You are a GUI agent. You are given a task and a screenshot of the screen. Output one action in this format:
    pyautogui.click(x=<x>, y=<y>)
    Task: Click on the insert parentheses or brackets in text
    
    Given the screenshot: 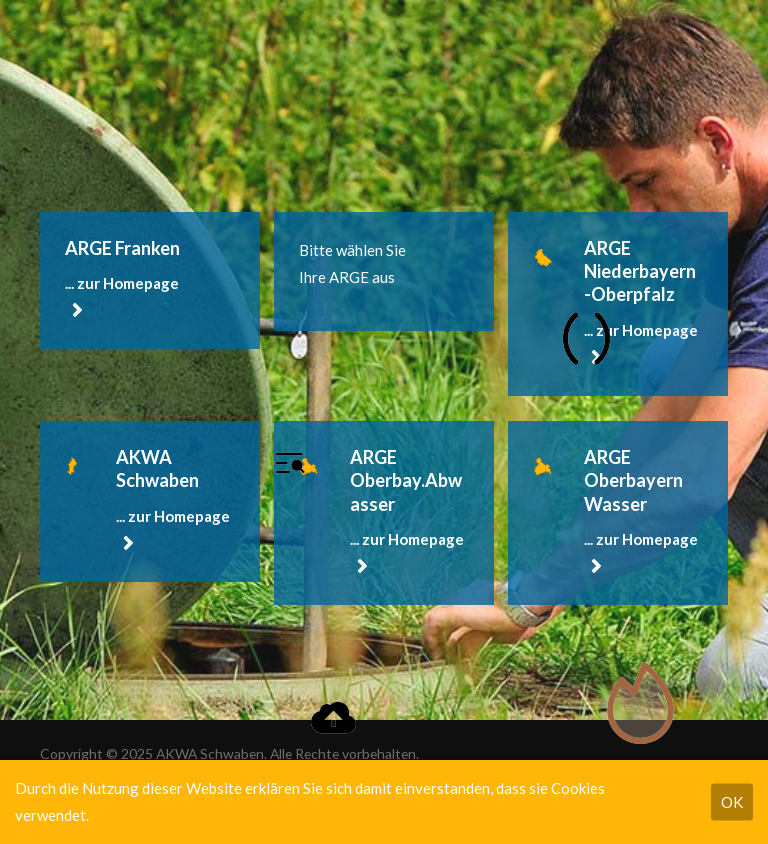 What is the action you would take?
    pyautogui.click(x=586, y=338)
    